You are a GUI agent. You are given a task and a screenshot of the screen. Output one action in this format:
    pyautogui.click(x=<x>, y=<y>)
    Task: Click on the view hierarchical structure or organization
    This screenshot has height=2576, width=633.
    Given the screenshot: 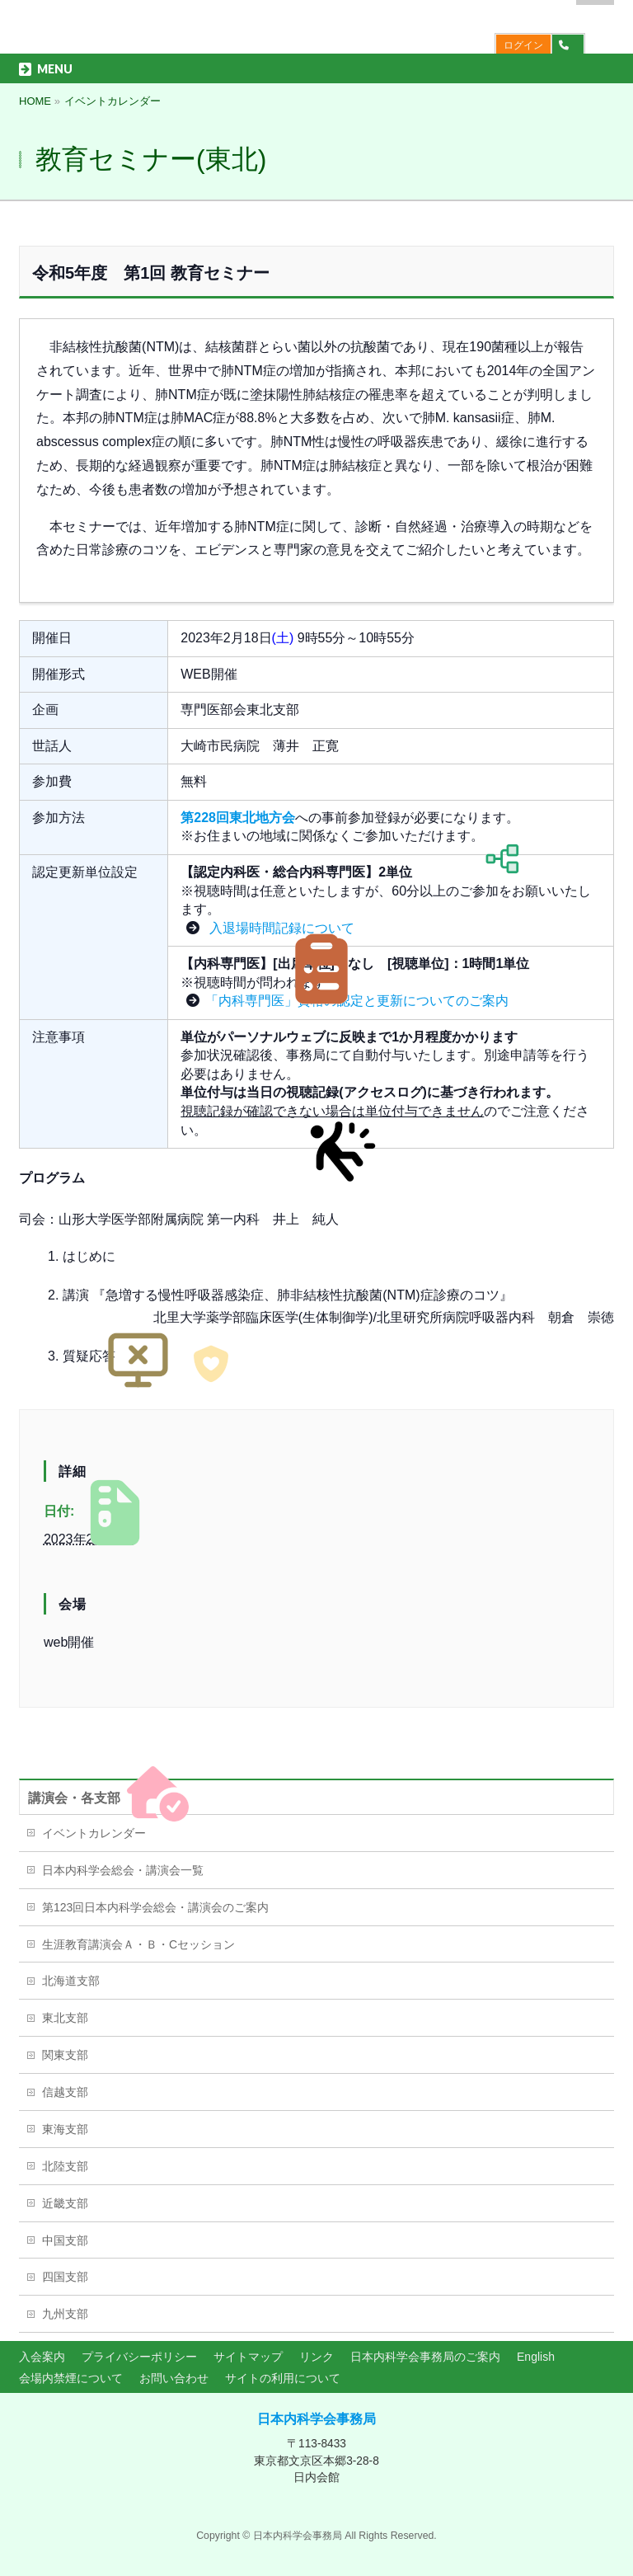 What is the action you would take?
    pyautogui.click(x=504, y=858)
    